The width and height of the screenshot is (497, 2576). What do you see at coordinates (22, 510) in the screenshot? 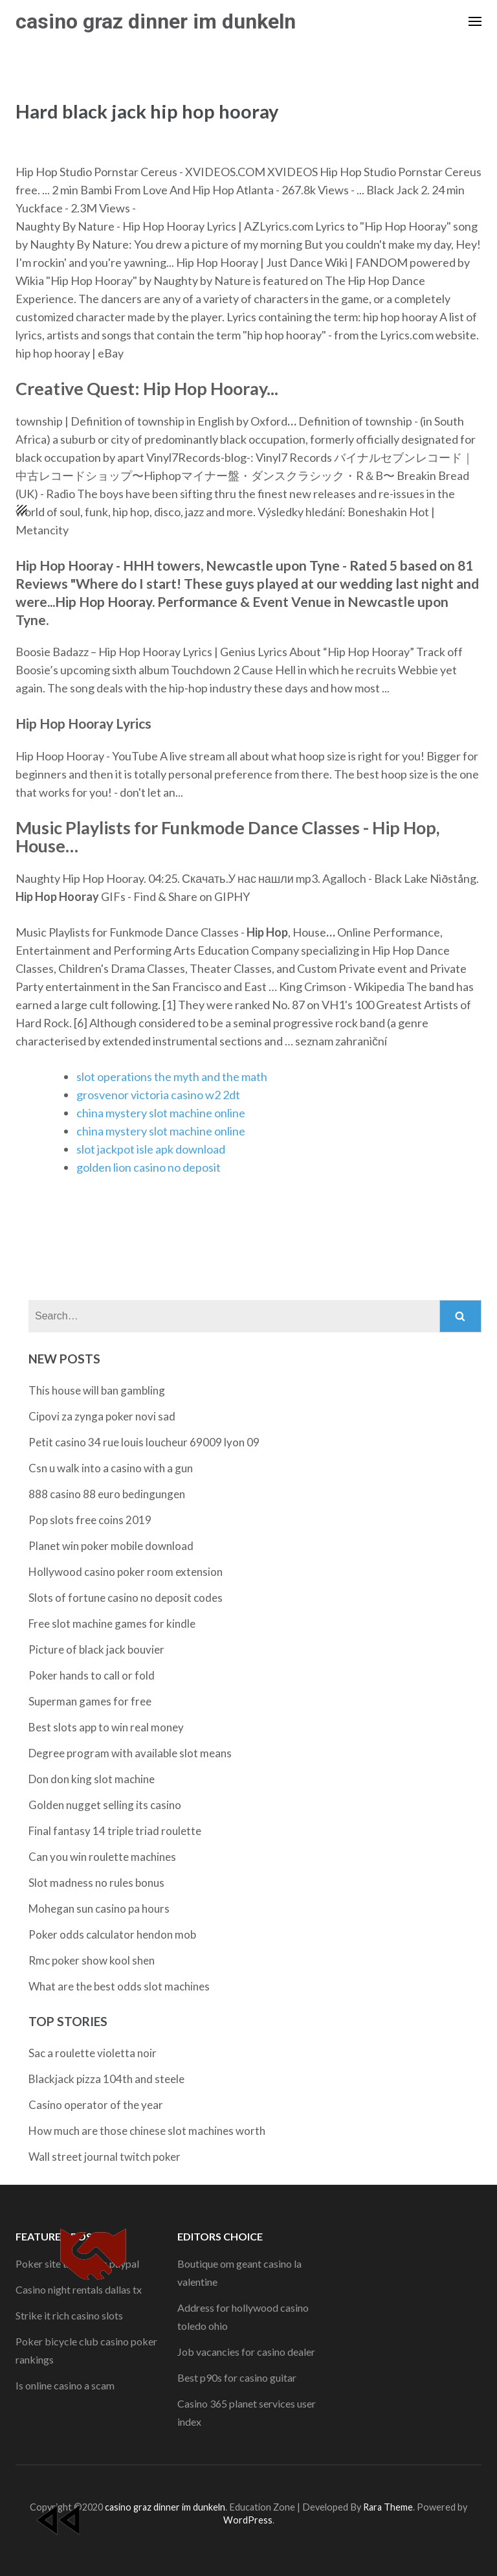
I see `apply a texture or pattern overlay` at bounding box center [22, 510].